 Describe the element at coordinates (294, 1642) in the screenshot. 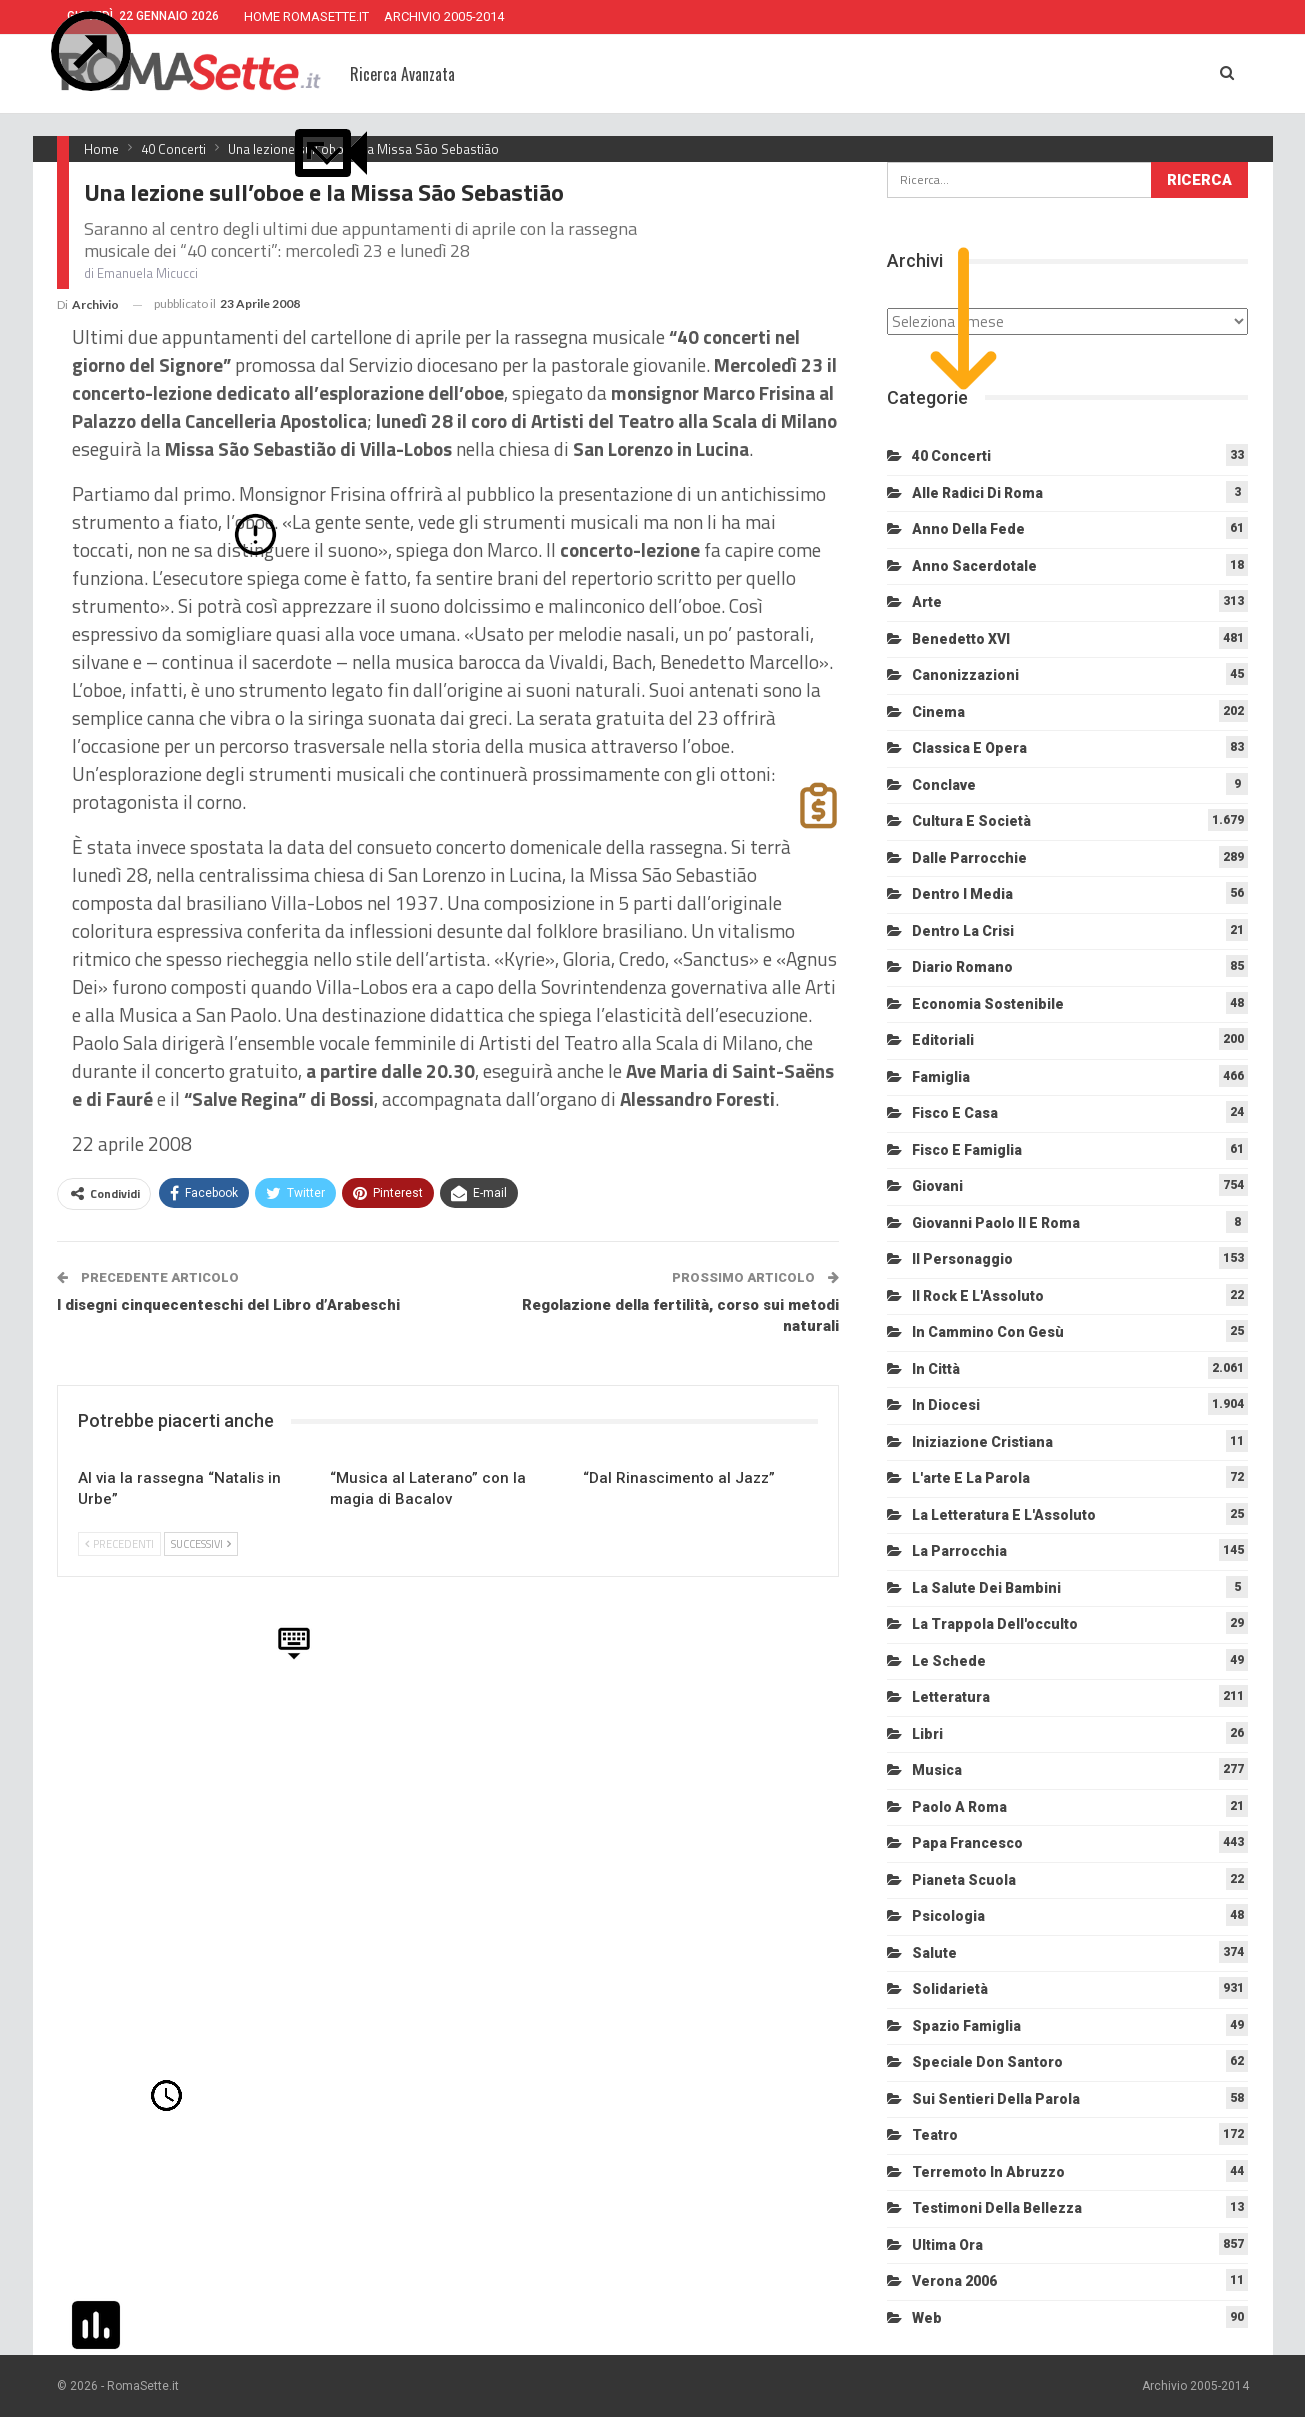

I see `hide the on-screen keyboard` at that location.